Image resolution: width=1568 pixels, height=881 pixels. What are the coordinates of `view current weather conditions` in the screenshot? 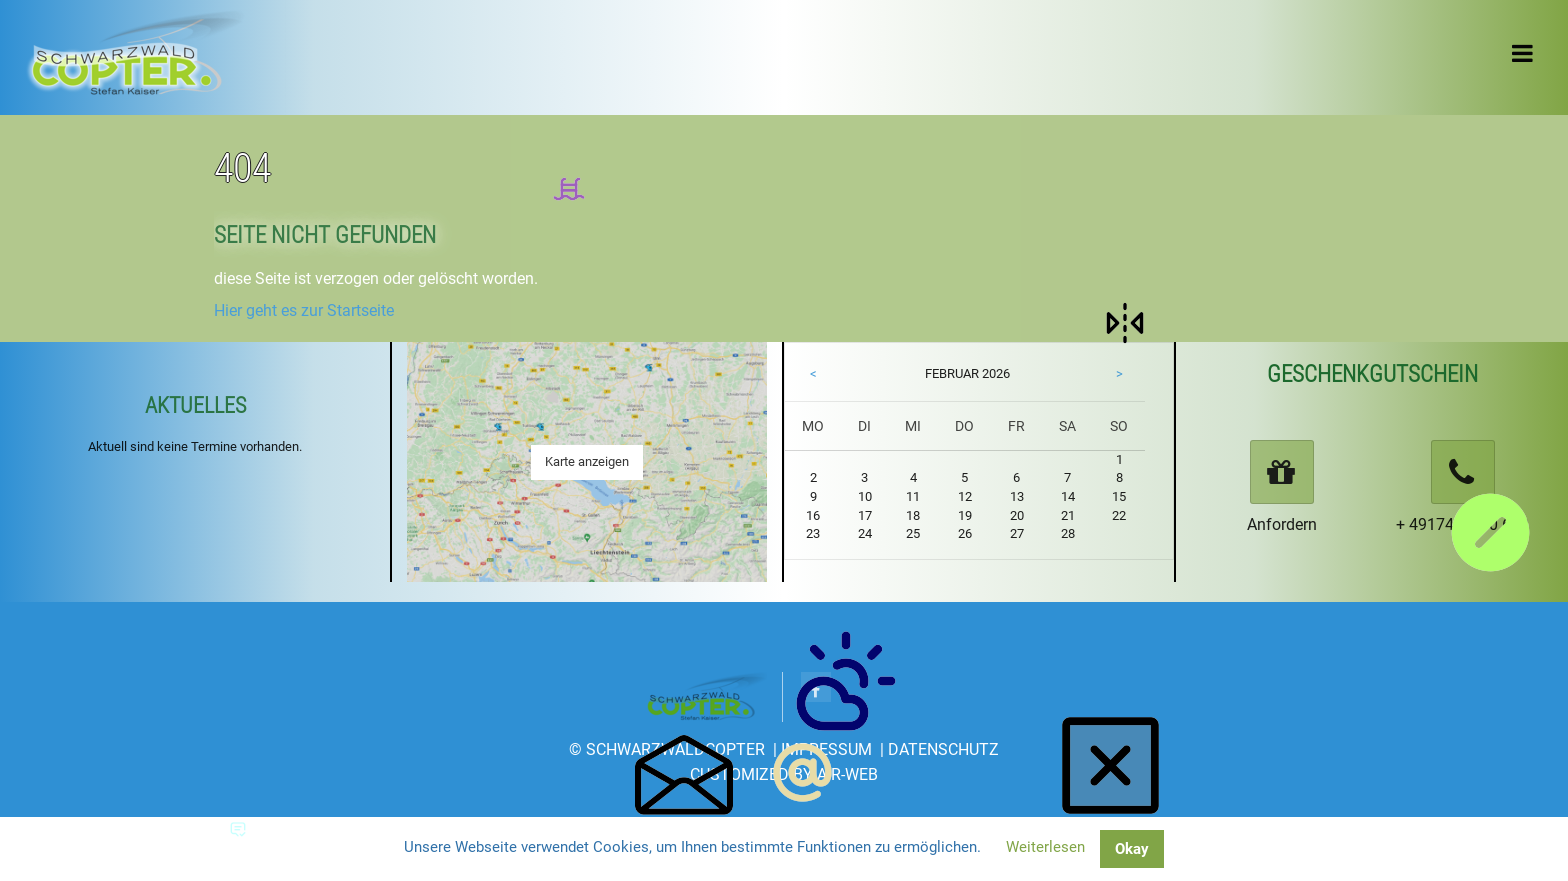 It's located at (846, 681).